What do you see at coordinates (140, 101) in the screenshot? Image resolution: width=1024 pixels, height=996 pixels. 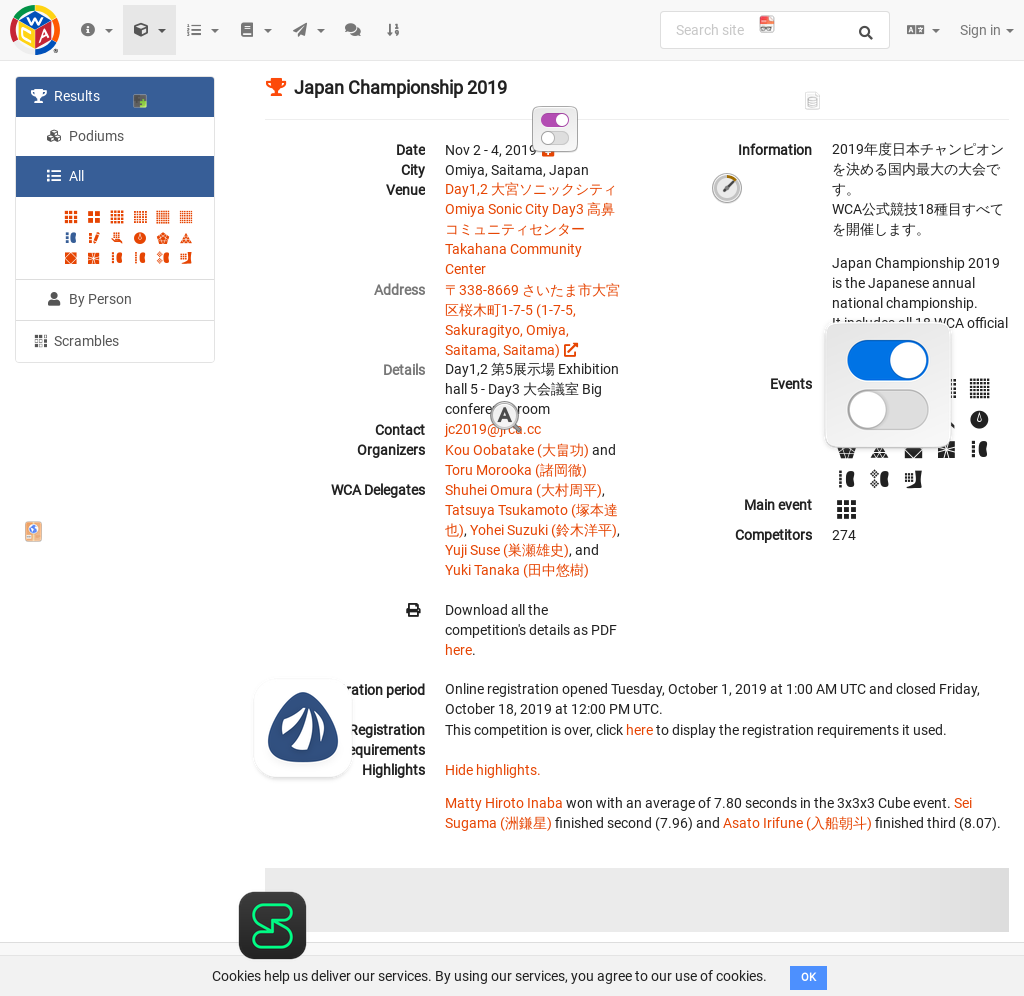 I see `open the extensions manager` at bounding box center [140, 101].